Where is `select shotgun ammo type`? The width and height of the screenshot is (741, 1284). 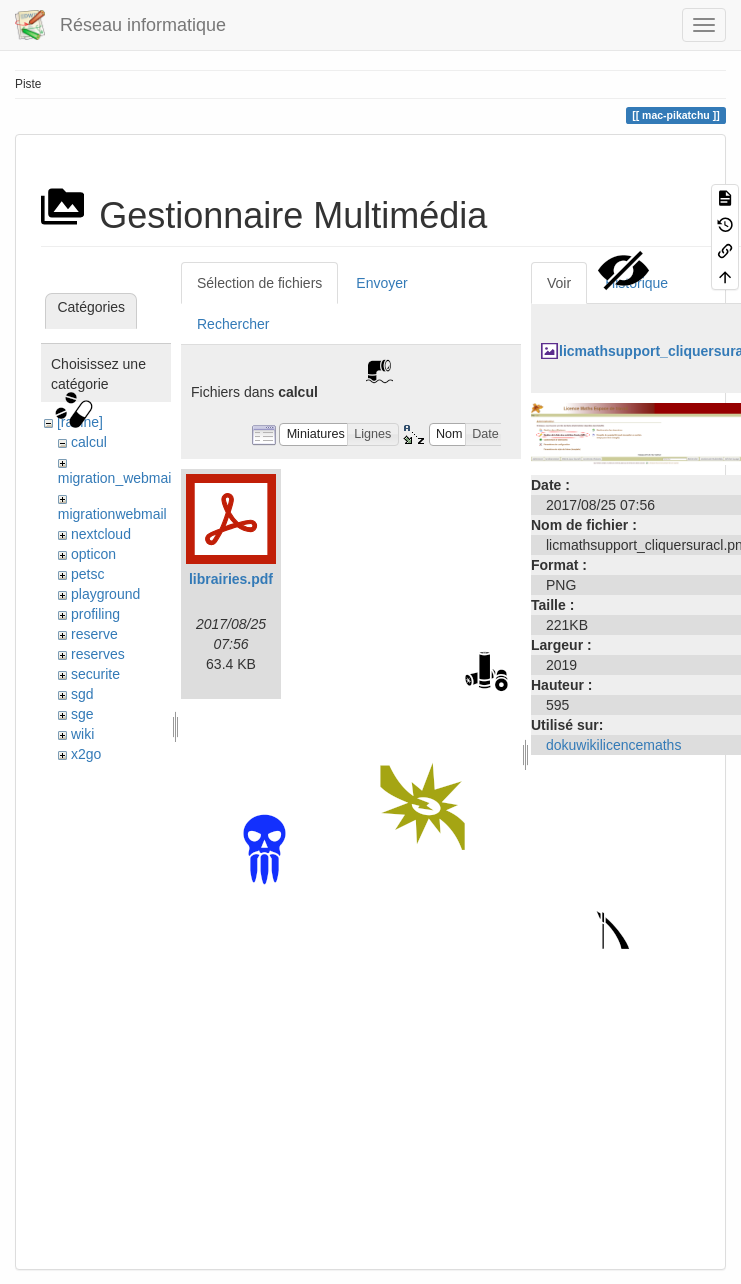
select shotgun ammo type is located at coordinates (486, 671).